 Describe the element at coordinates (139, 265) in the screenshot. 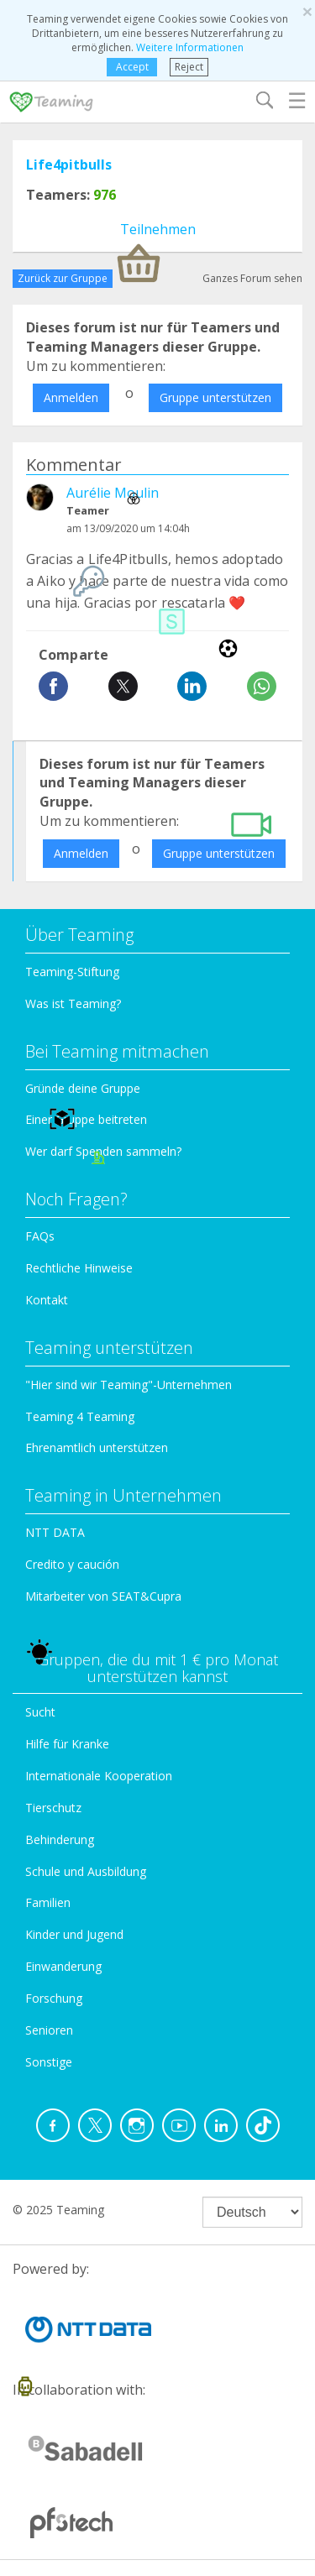

I see `view your shopping basket` at that location.